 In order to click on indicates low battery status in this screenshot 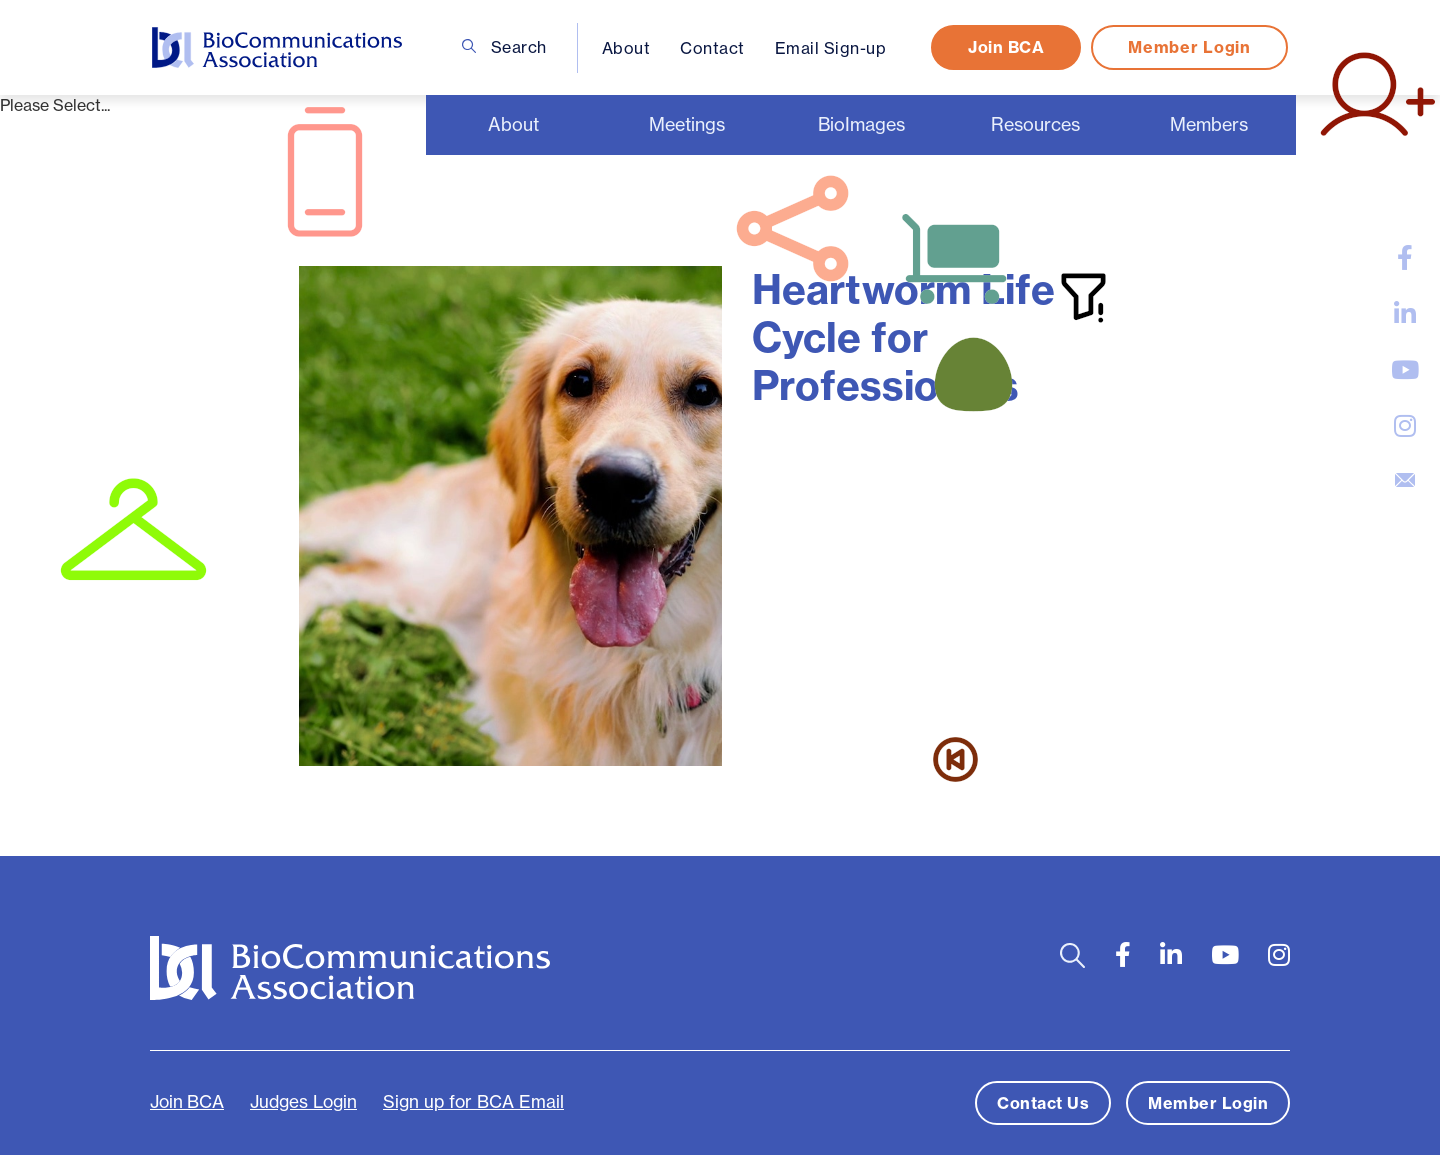, I will do `click(325, 174)`.